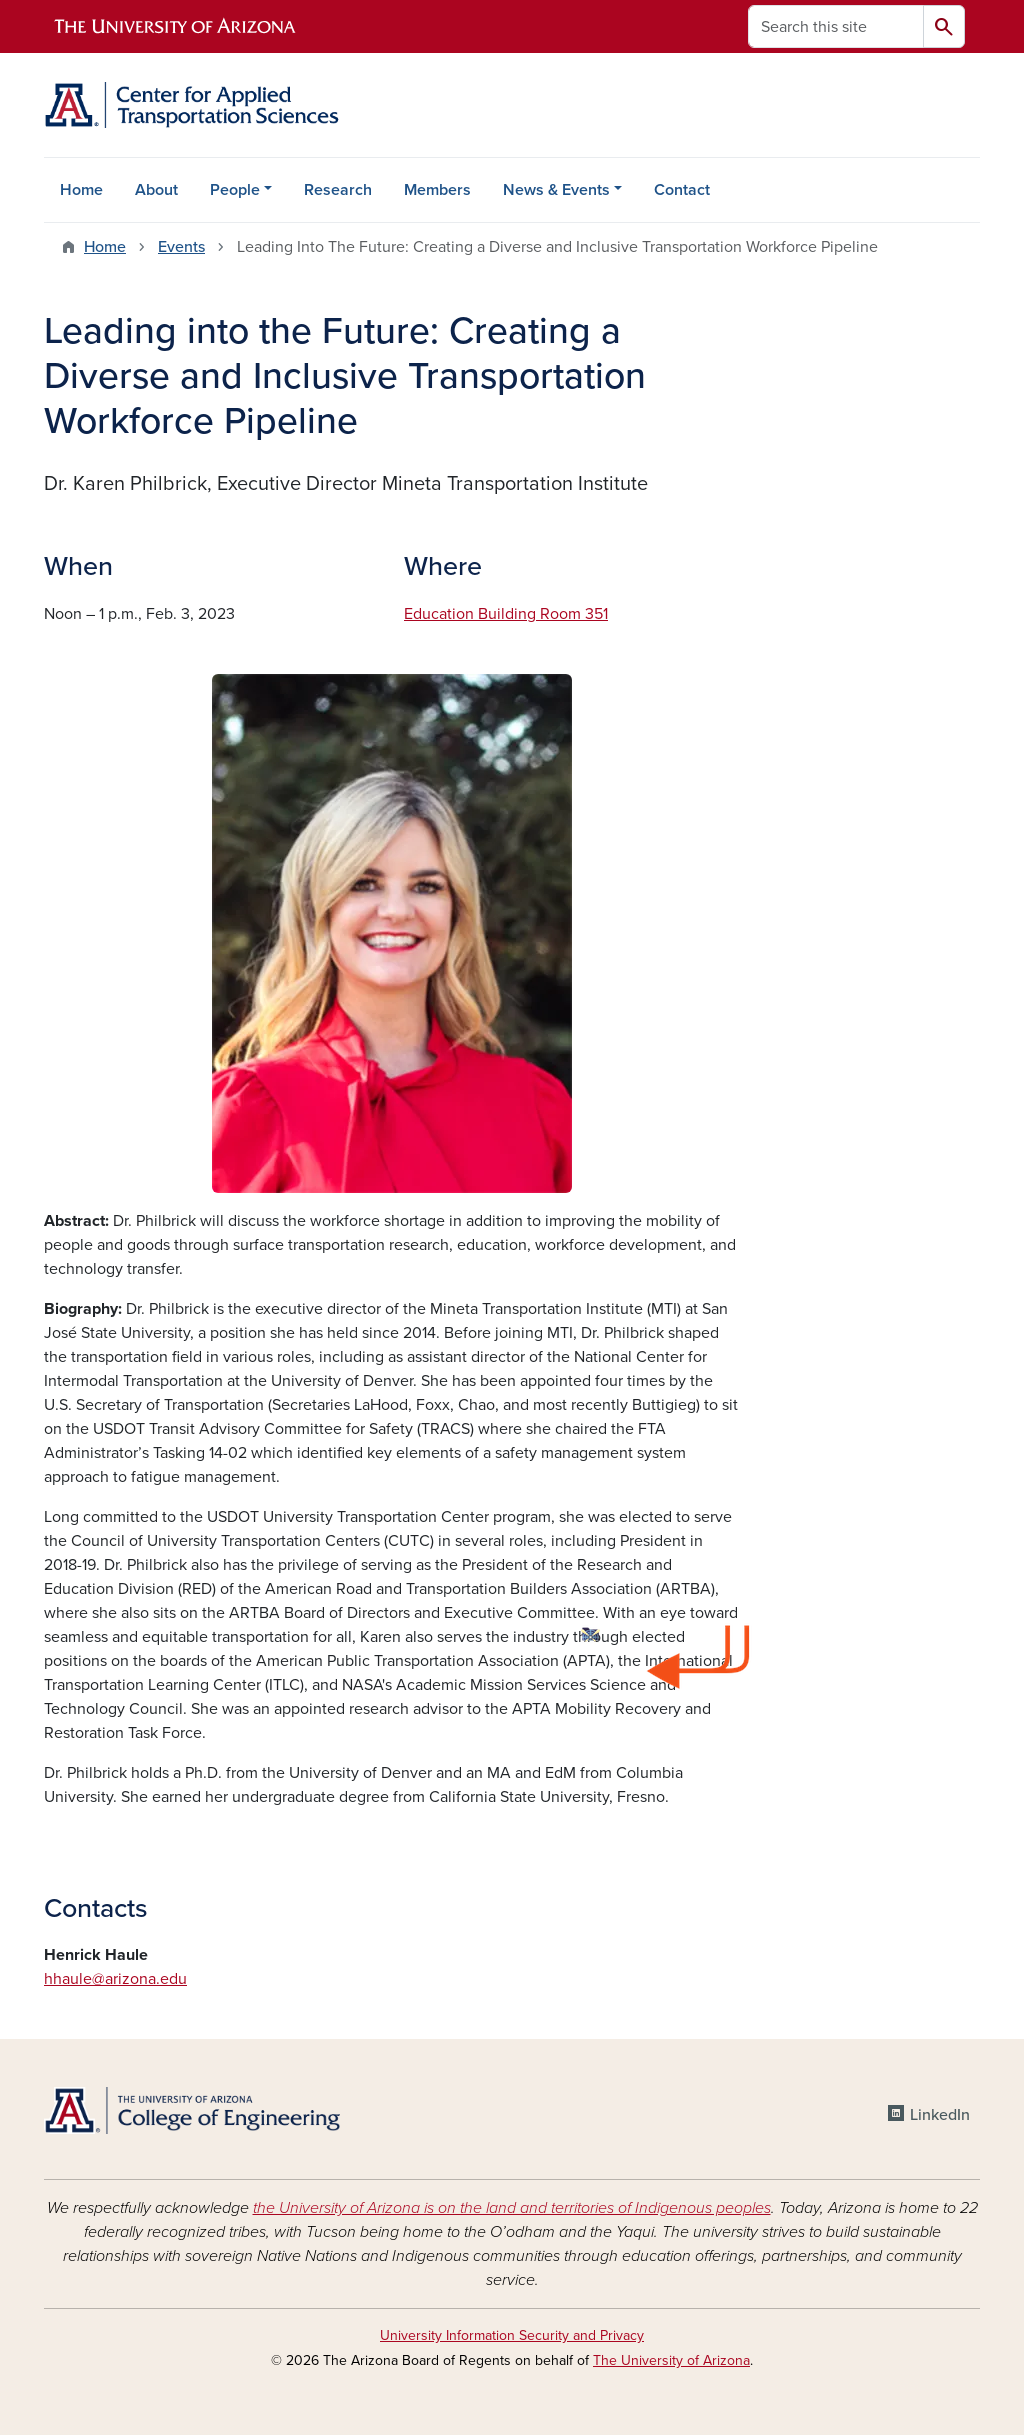 The width and height of the screenshot is (1024, 2435). What do you see at coordinates (590, 1634) in the screenshot?
I see `open folder containing pokémon beast ball assets` at bounding box center [590, 1634].